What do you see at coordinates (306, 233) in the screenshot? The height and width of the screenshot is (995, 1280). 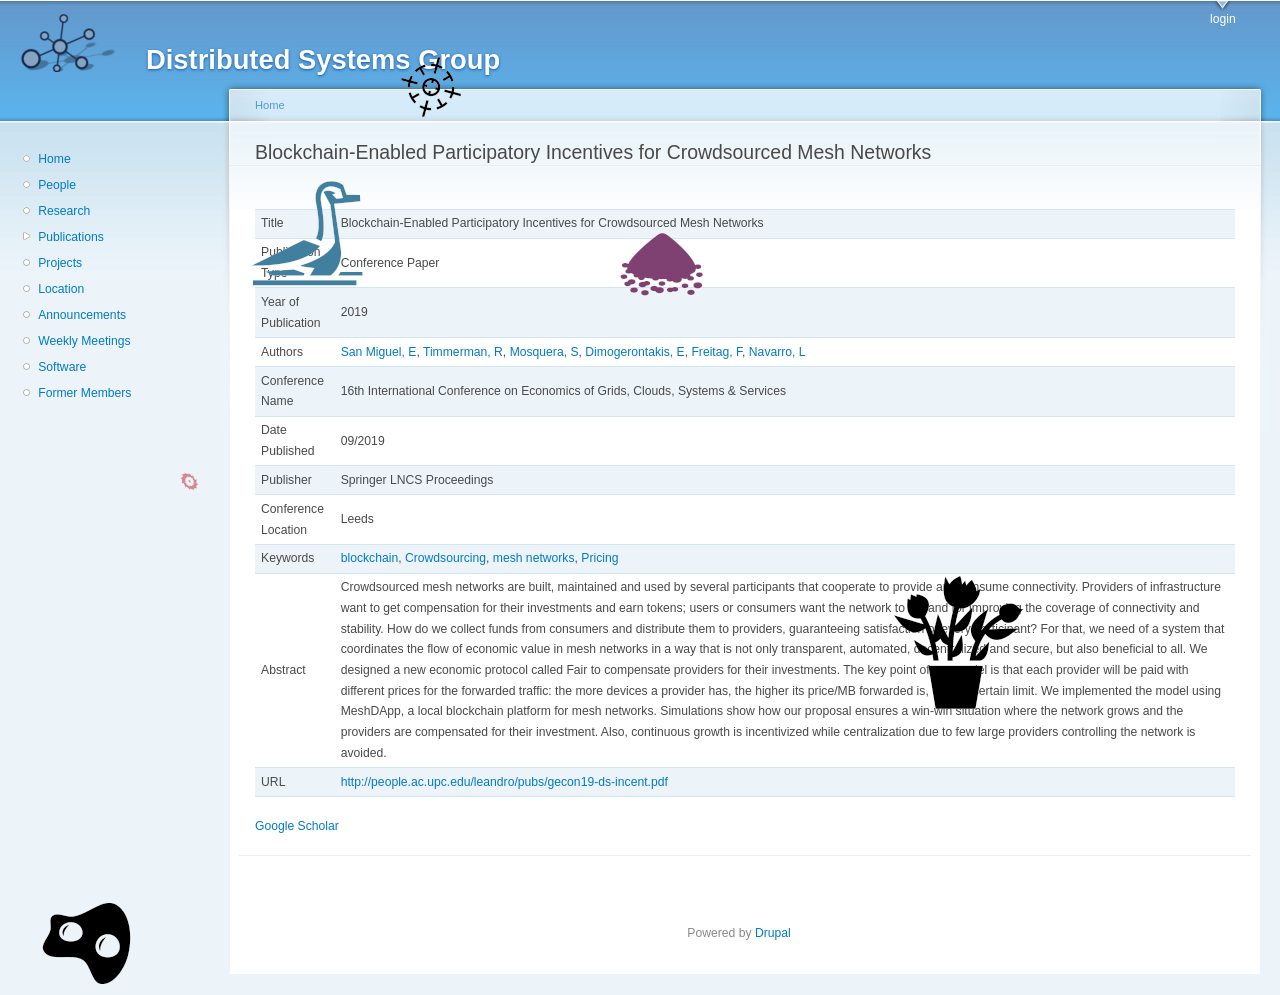 I see `canadian goose character or wildlife element` at bounding box center [306, 233].